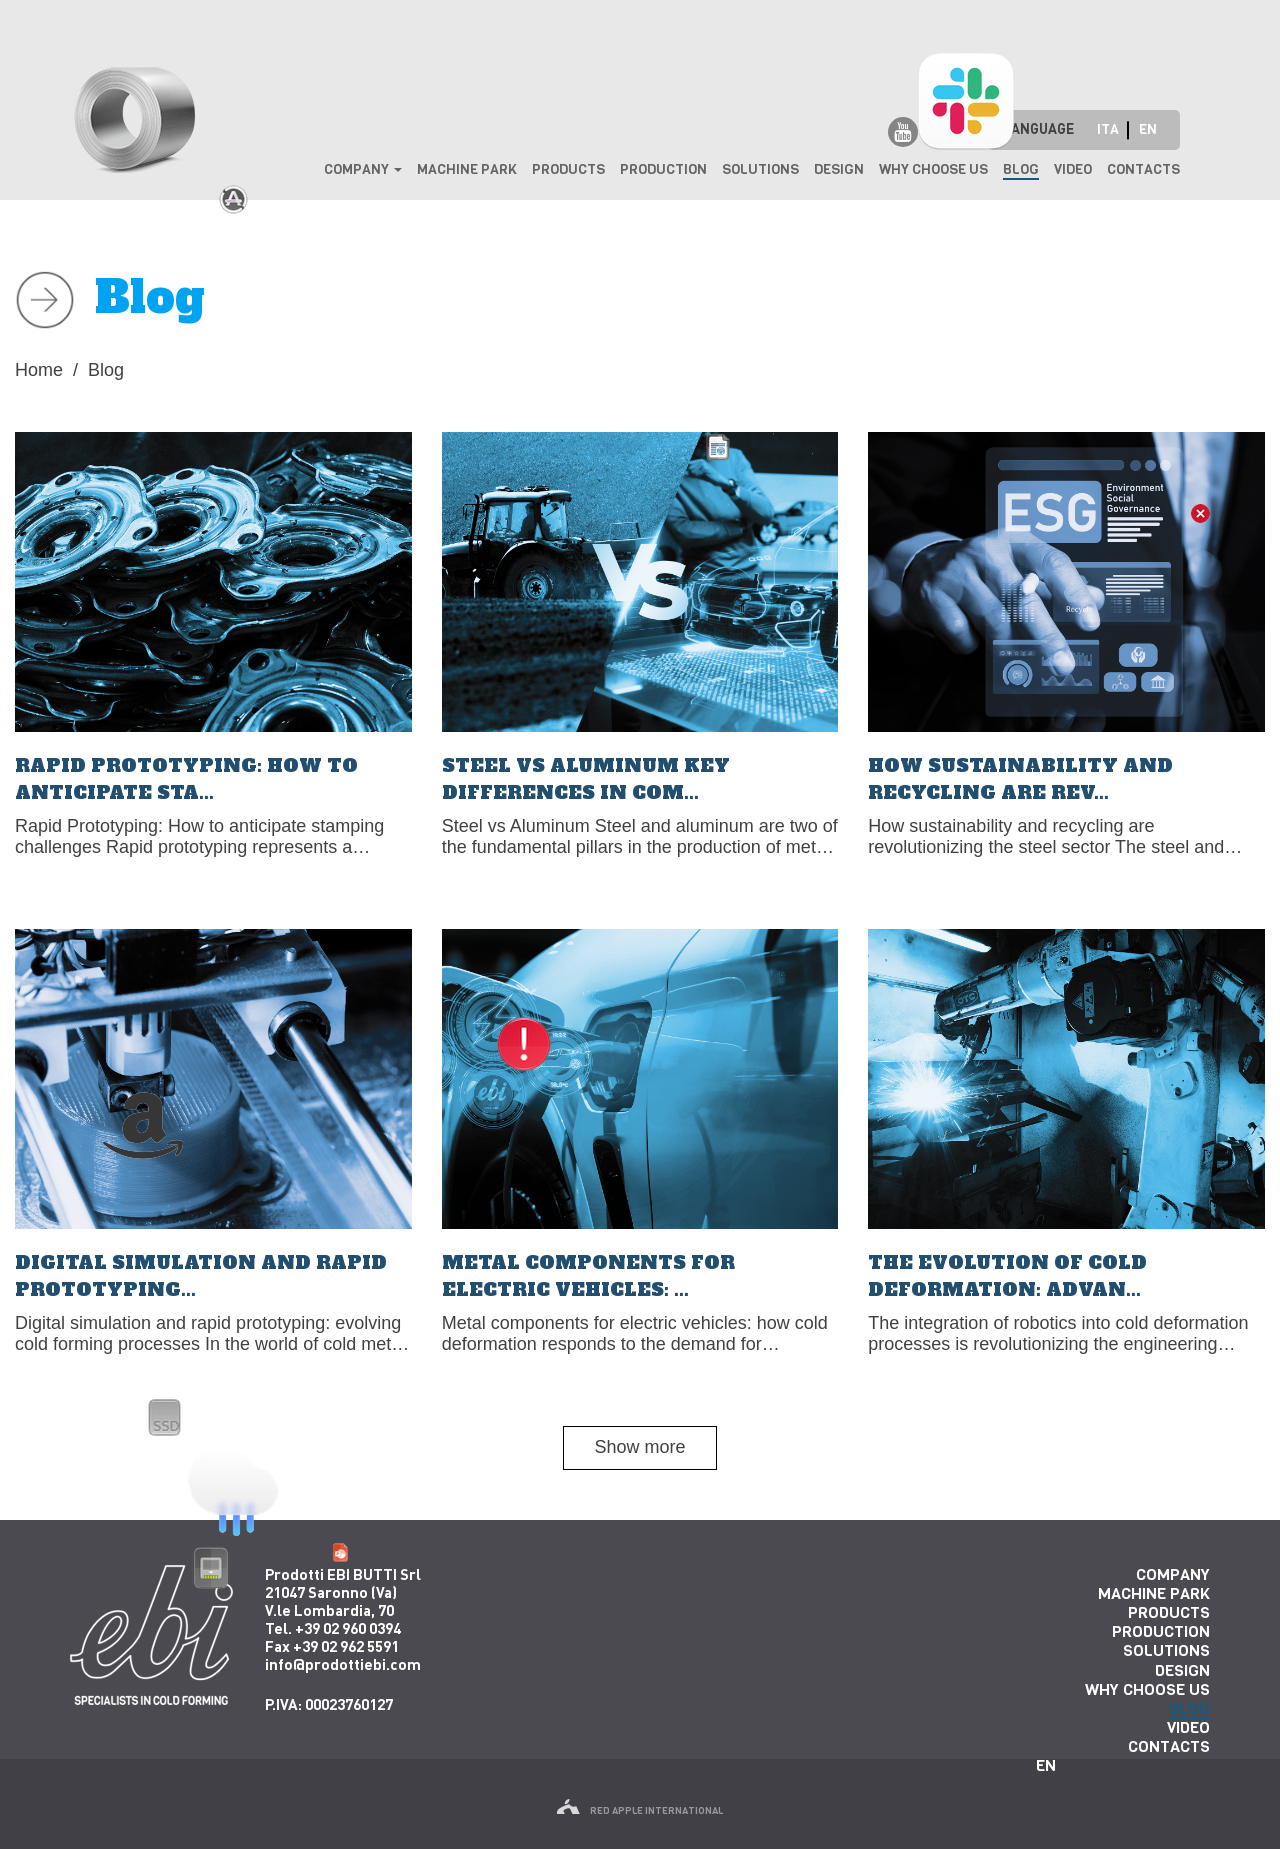 The height and width of the screenshot is (1849, 1280). I want to click on a microsoft powerpoint file, so click(340, 1552).